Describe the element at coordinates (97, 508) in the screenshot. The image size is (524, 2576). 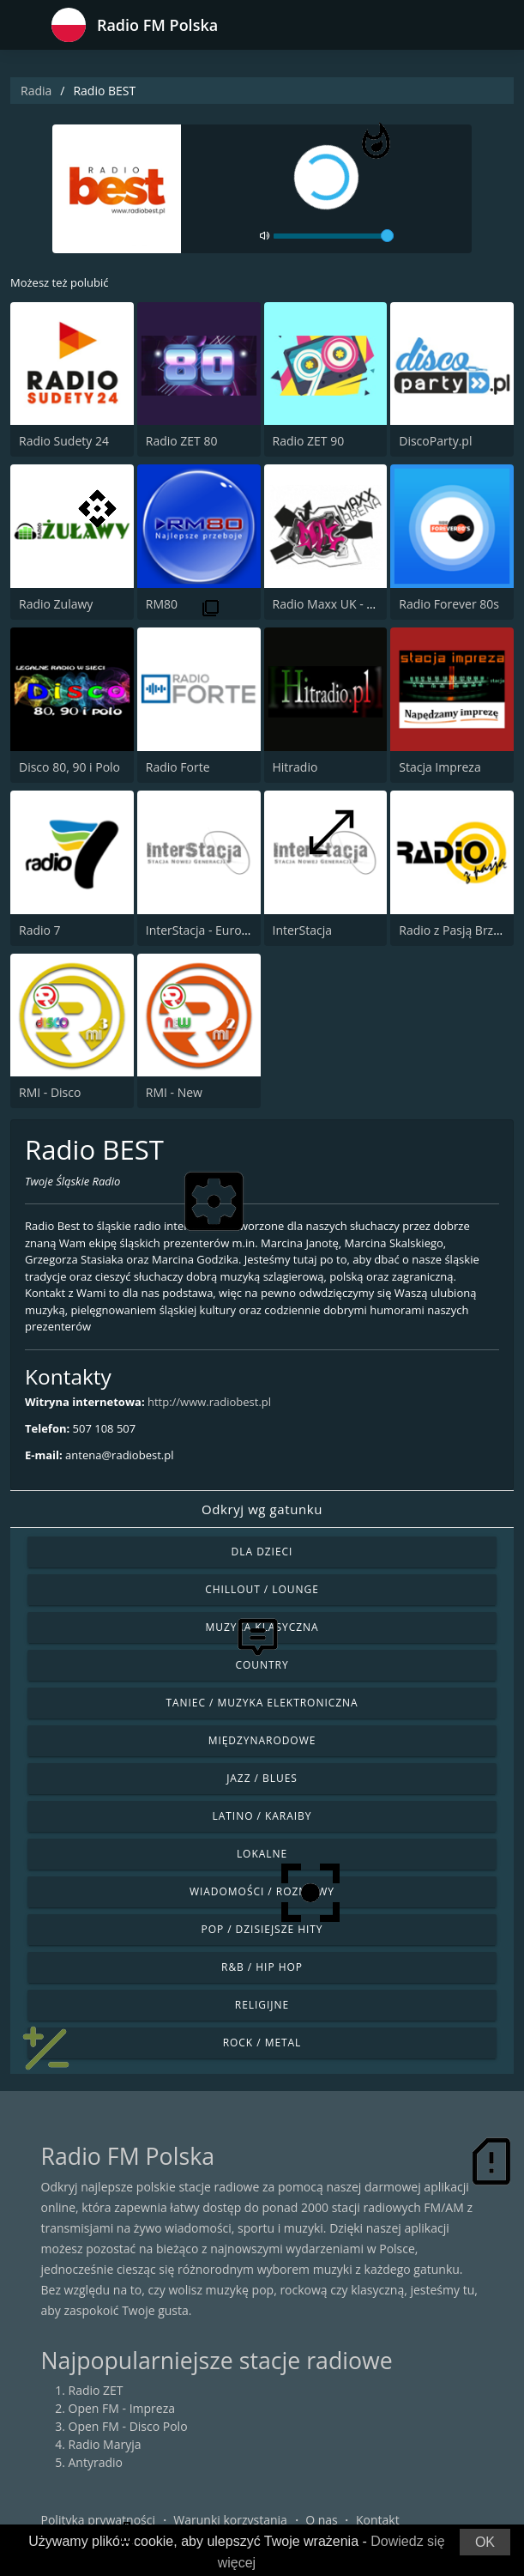
I see `access API settings or configuration` at that location.